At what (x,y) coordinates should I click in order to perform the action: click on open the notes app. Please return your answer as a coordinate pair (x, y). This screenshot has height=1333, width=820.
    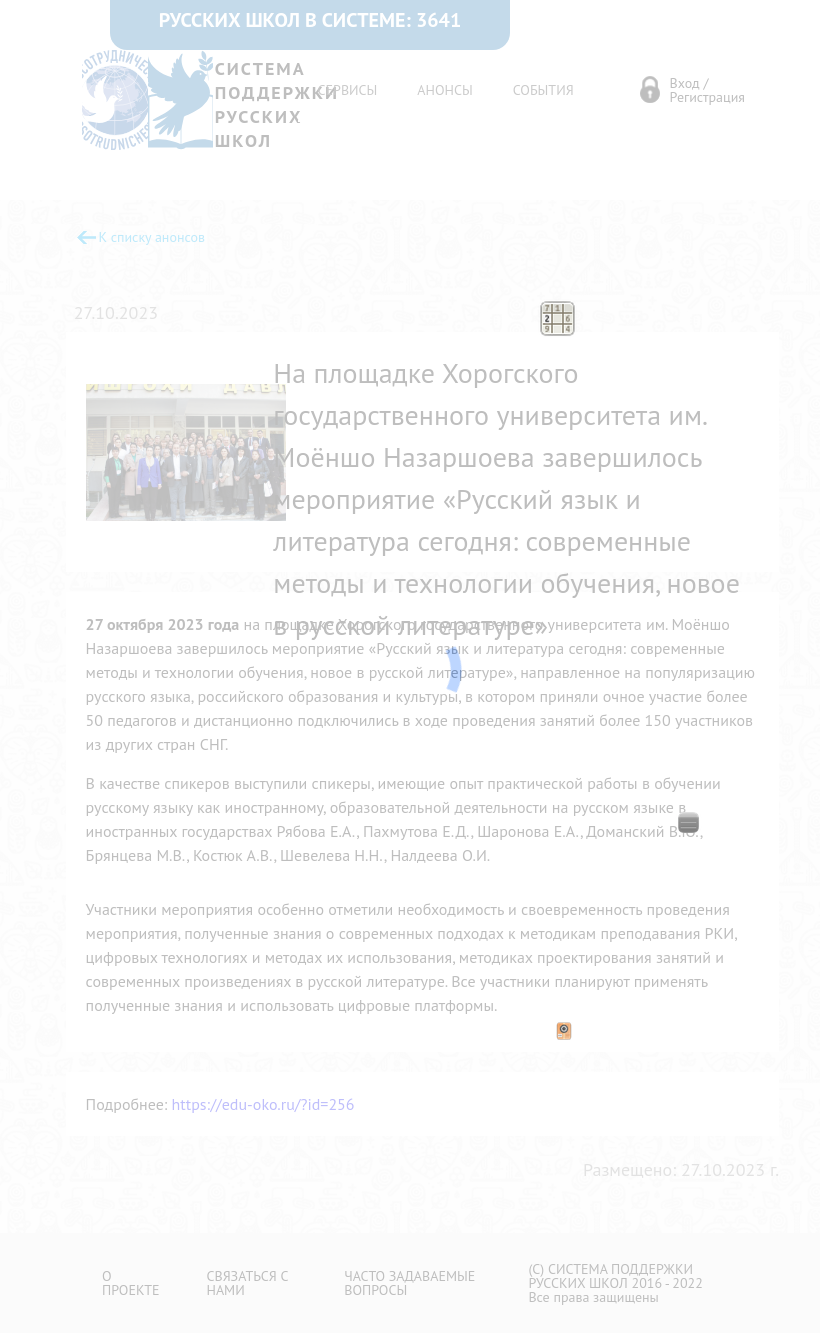
    Looking at the image, I should click on (688, 822).